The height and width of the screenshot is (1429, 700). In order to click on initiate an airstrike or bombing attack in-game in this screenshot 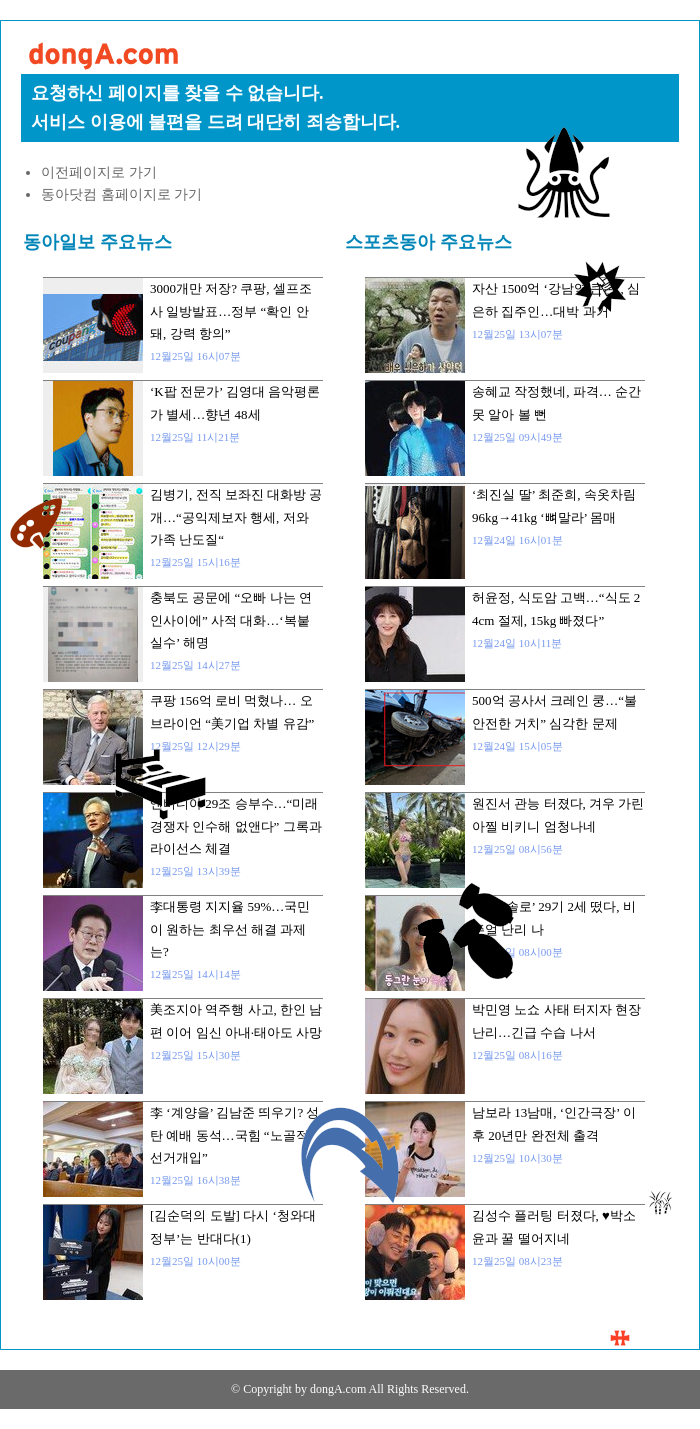, I will do `click(465, 931)`.